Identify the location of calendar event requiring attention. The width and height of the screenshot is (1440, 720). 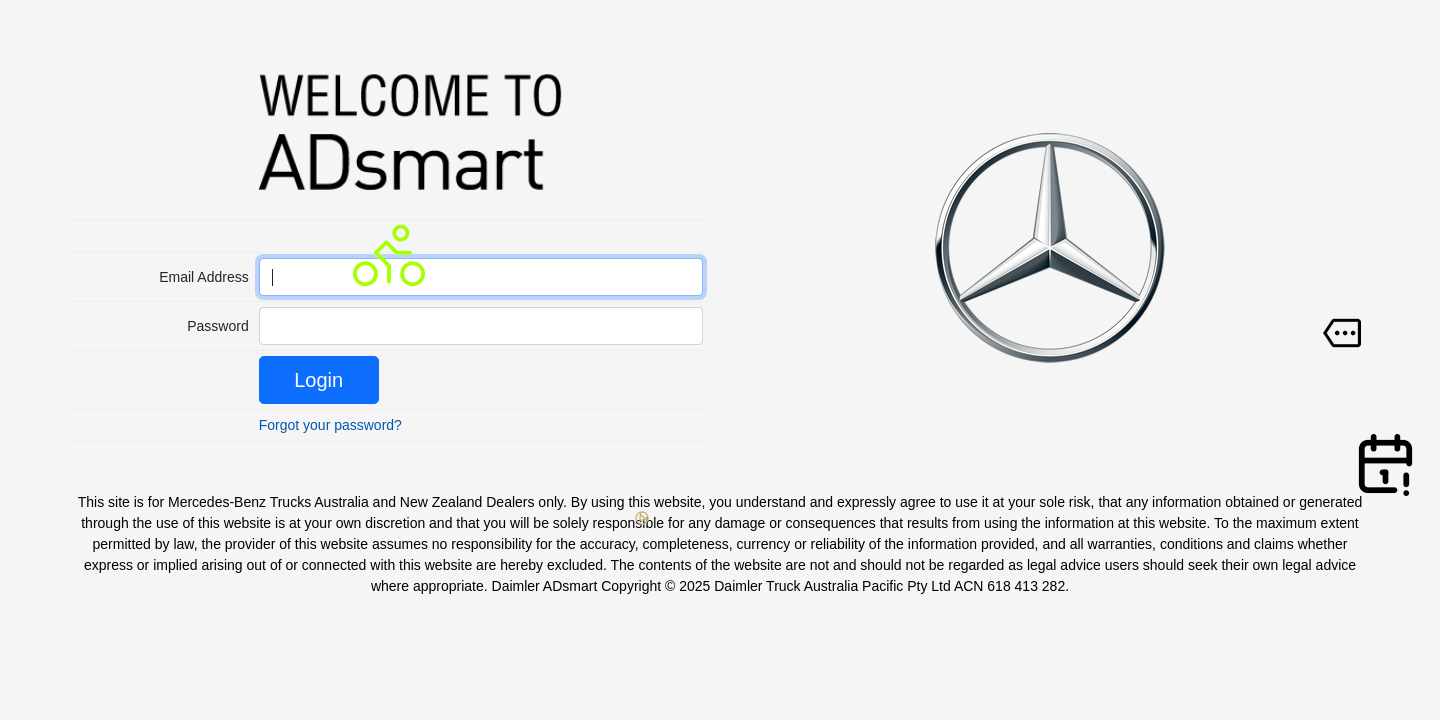
(1385, 463).